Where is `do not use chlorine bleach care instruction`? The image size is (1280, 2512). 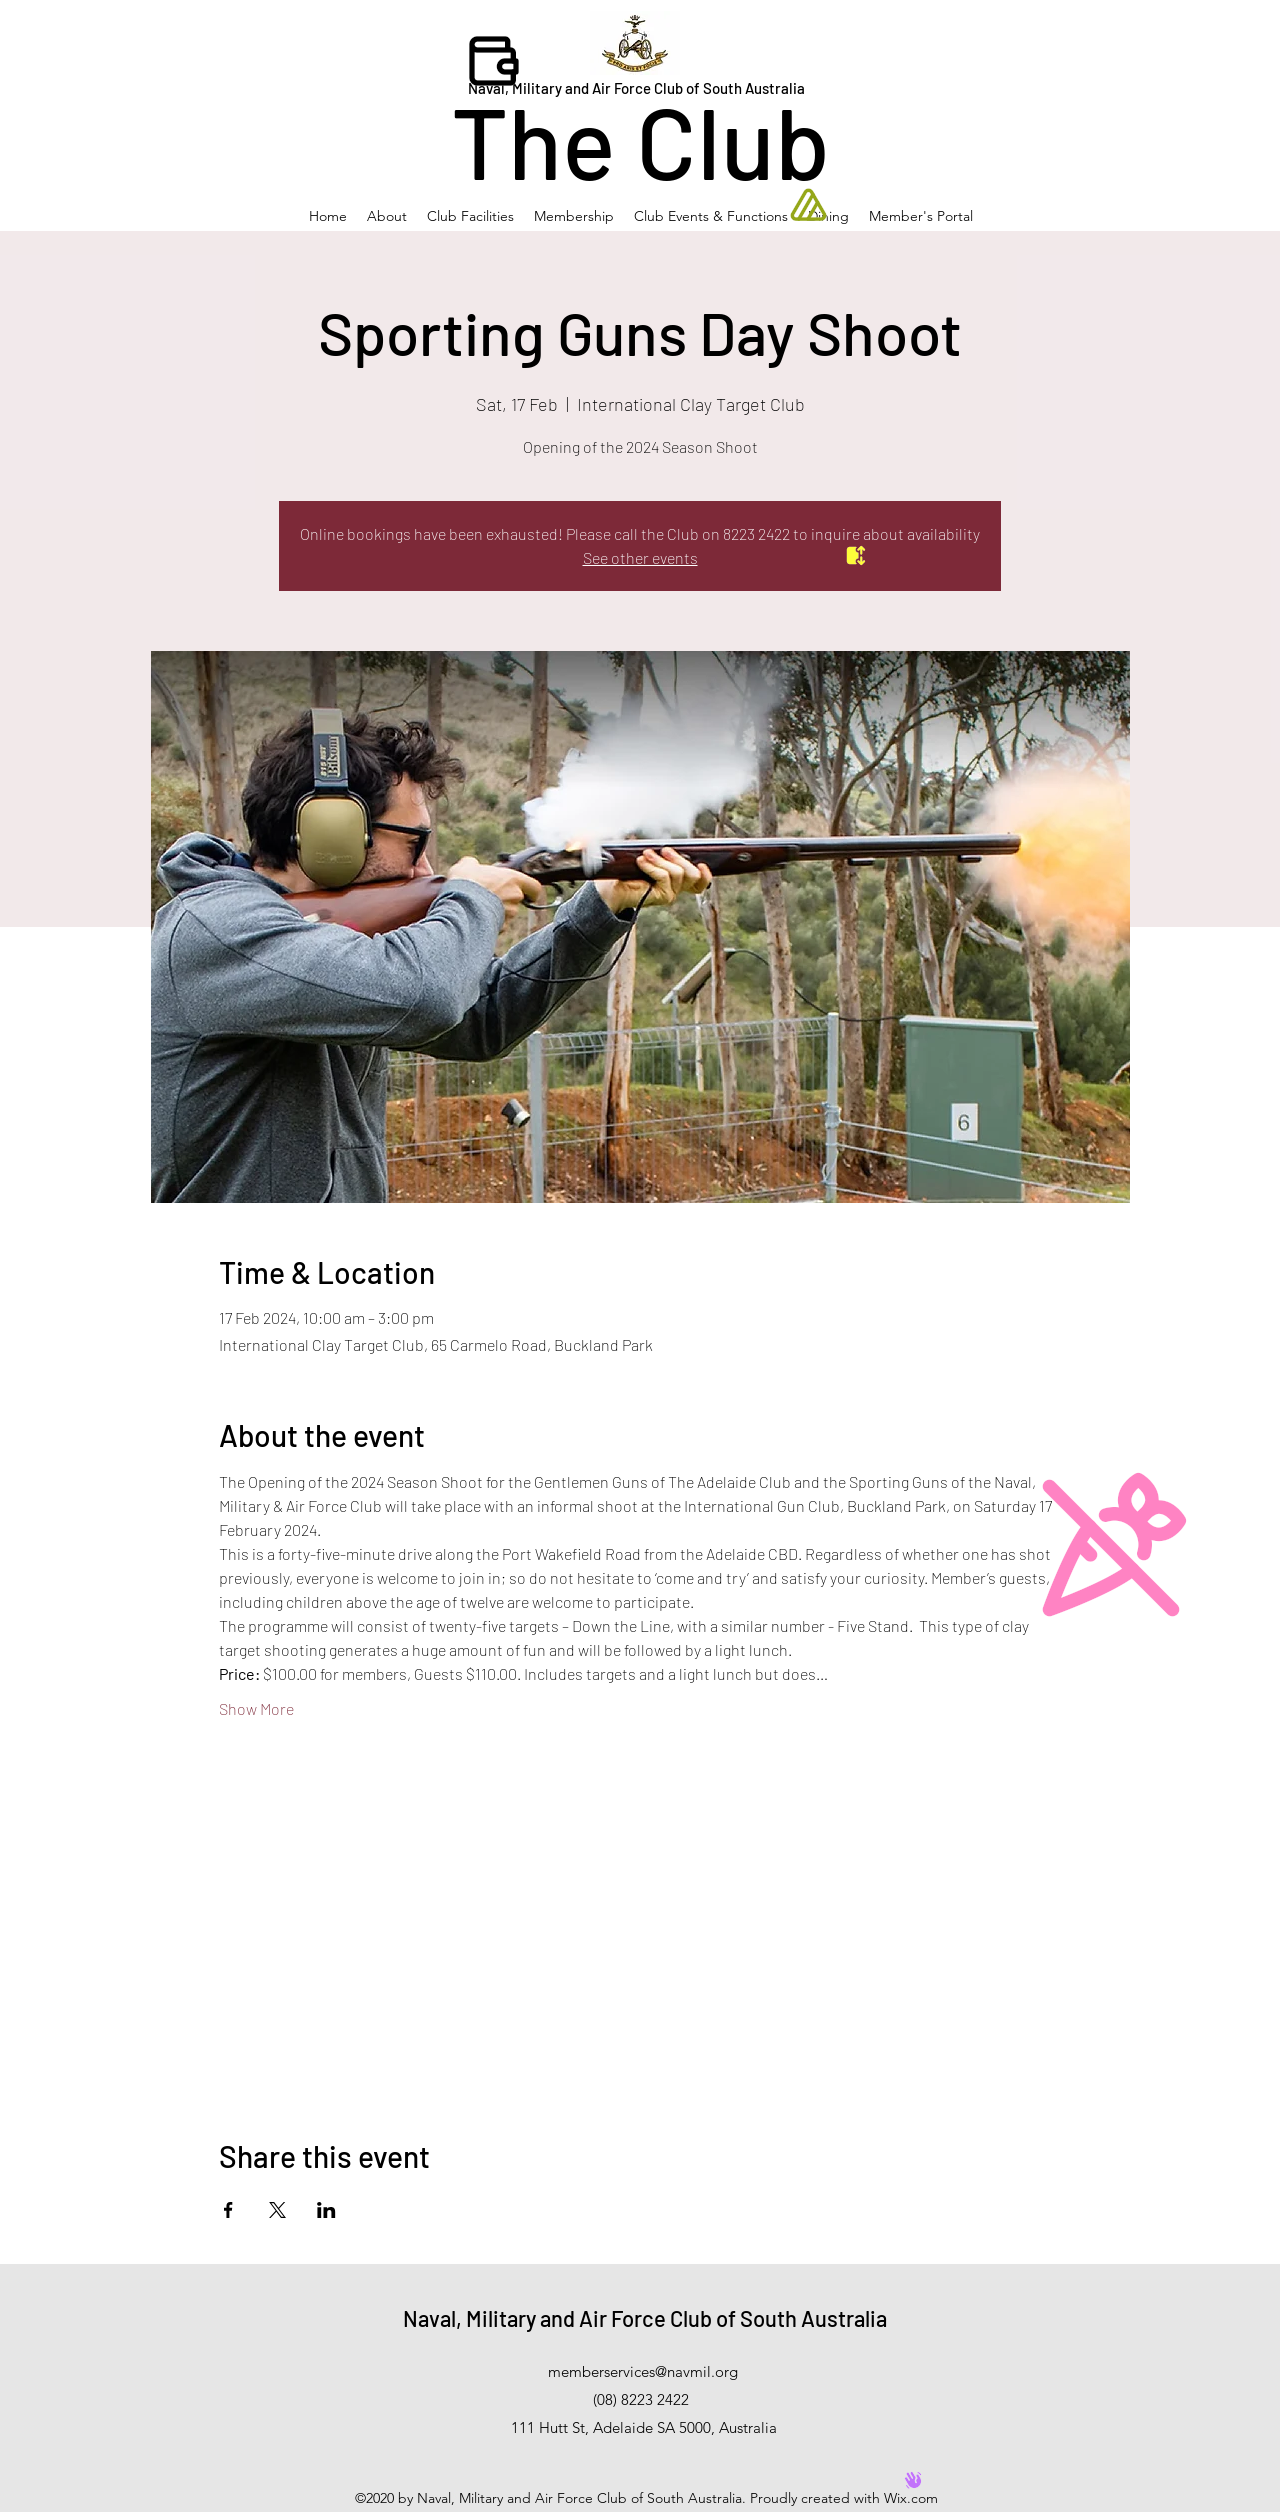
do not use chlorine bleach care instruction is located at coordinates (808, 206).